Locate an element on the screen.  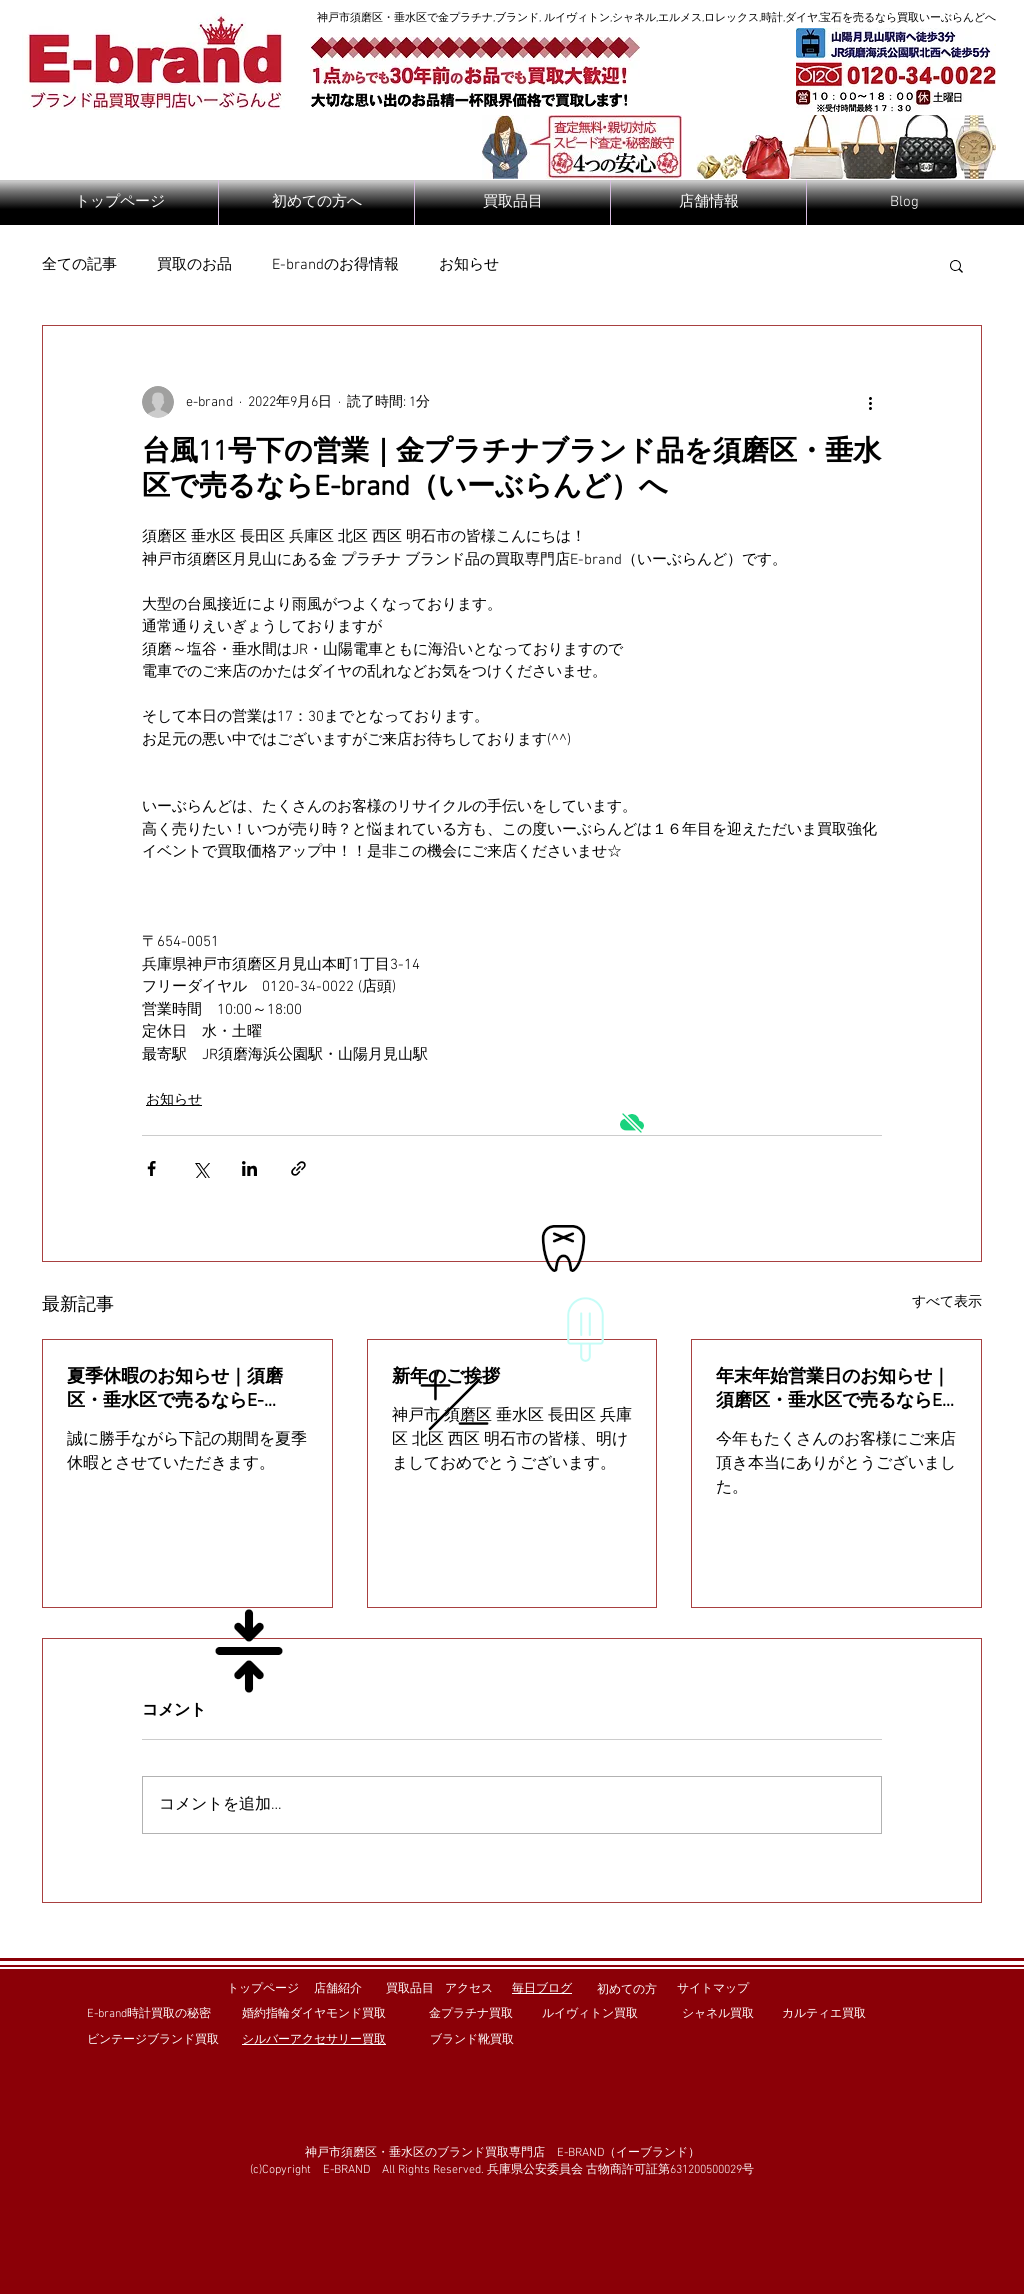
access dental health information is located at coordinates (563, 1248).